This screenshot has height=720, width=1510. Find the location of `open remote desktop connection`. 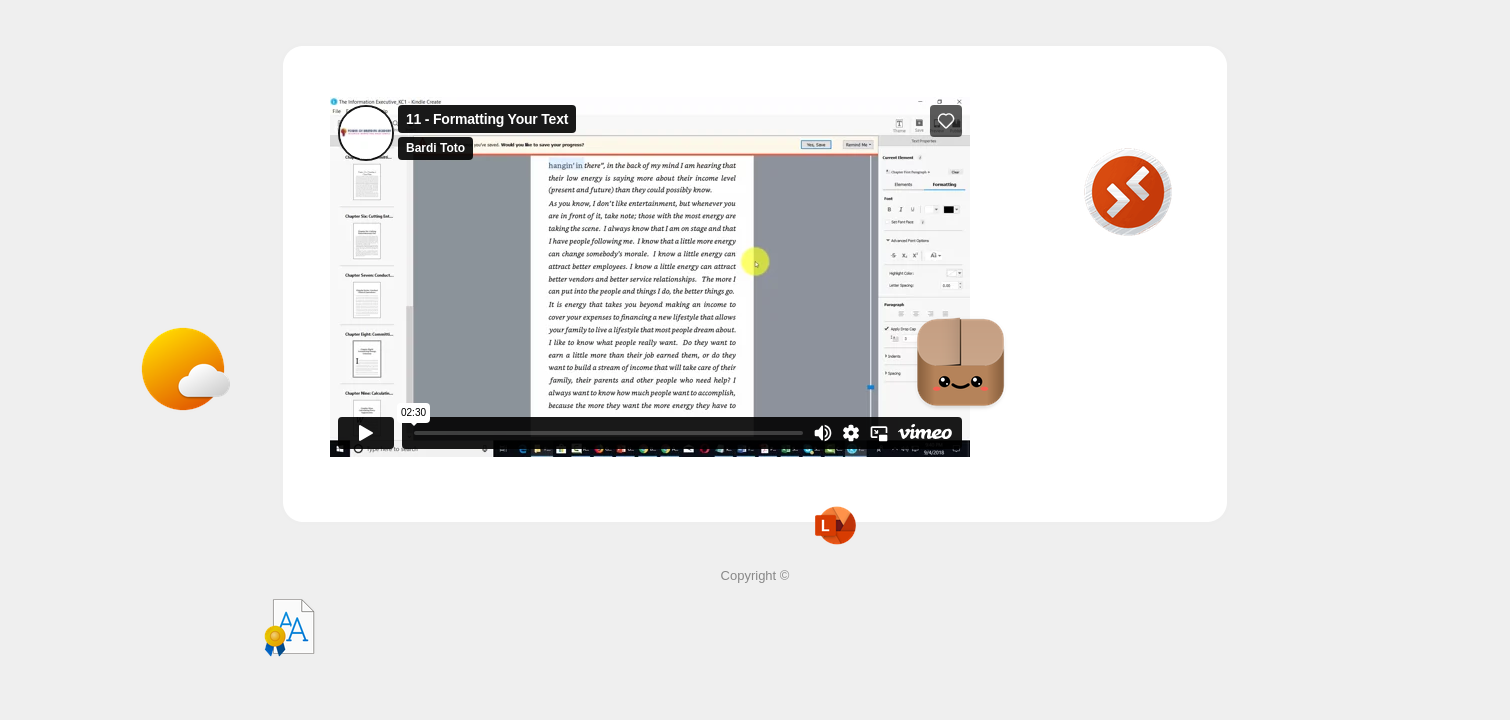

open remote desktop connection is located at coordinates (1128, 192).